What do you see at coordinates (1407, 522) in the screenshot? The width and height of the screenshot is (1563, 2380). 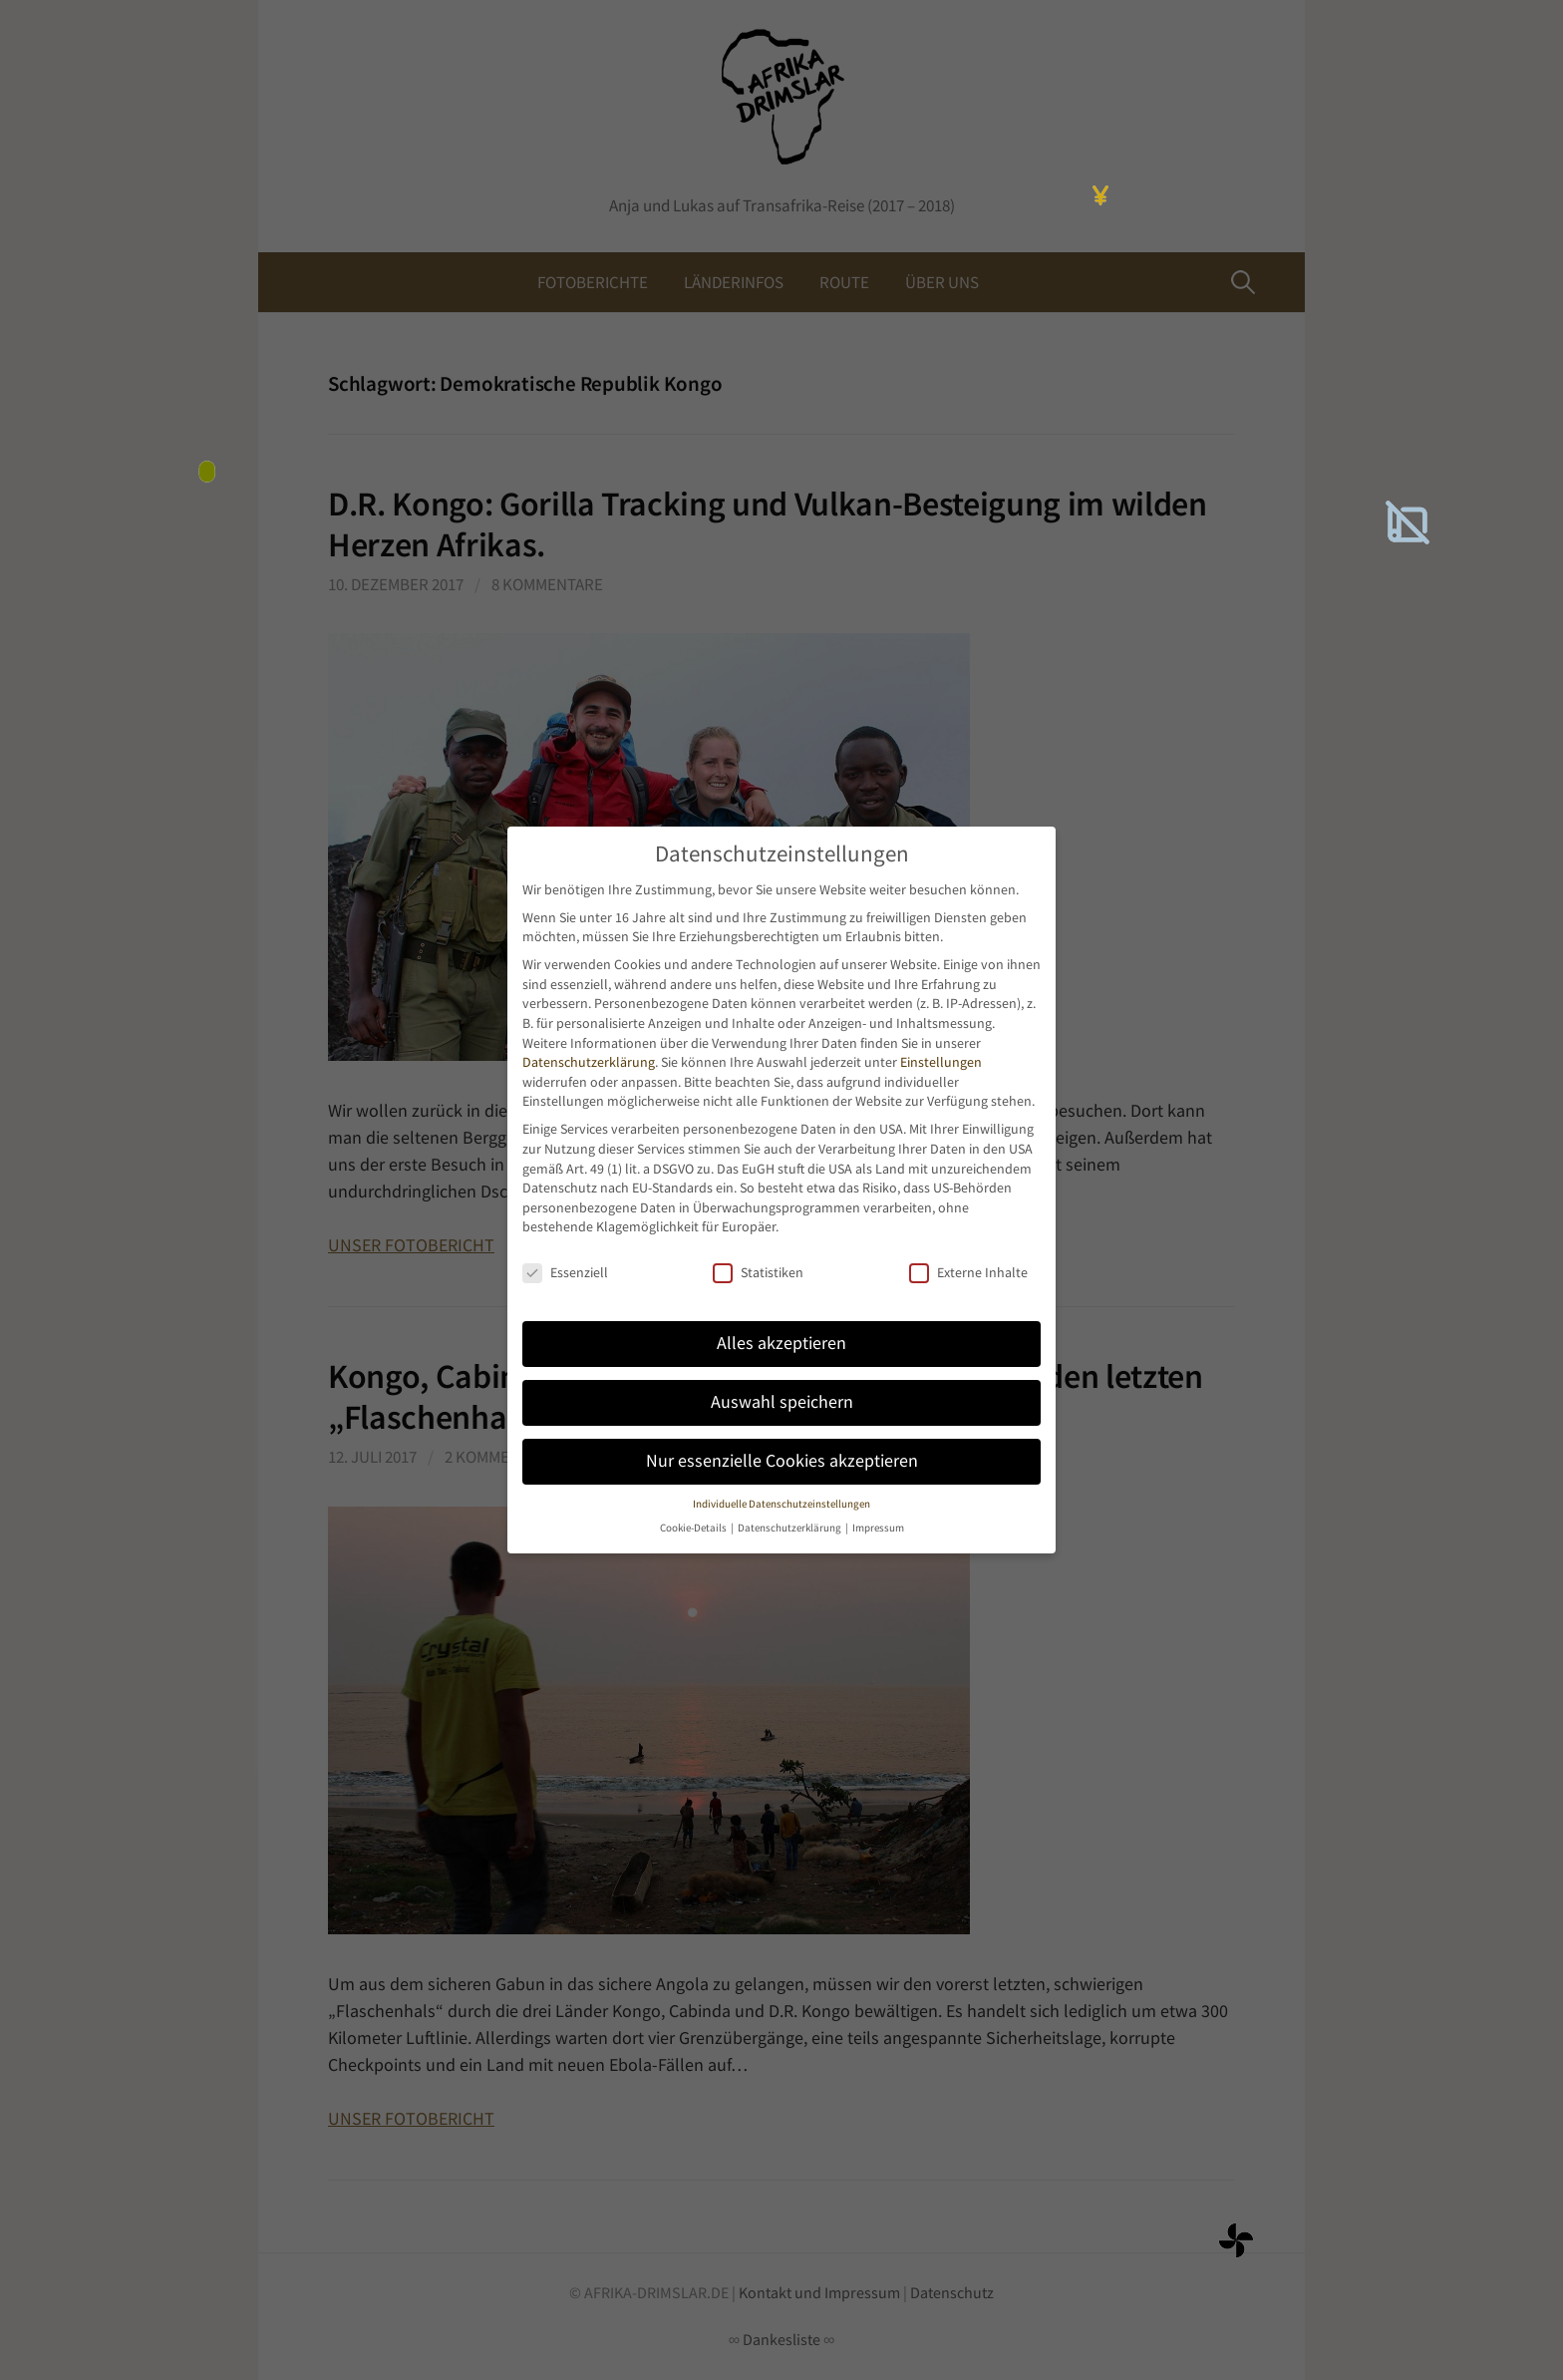 I see `disable wallpaper display` at bounding box center [1407, 522].